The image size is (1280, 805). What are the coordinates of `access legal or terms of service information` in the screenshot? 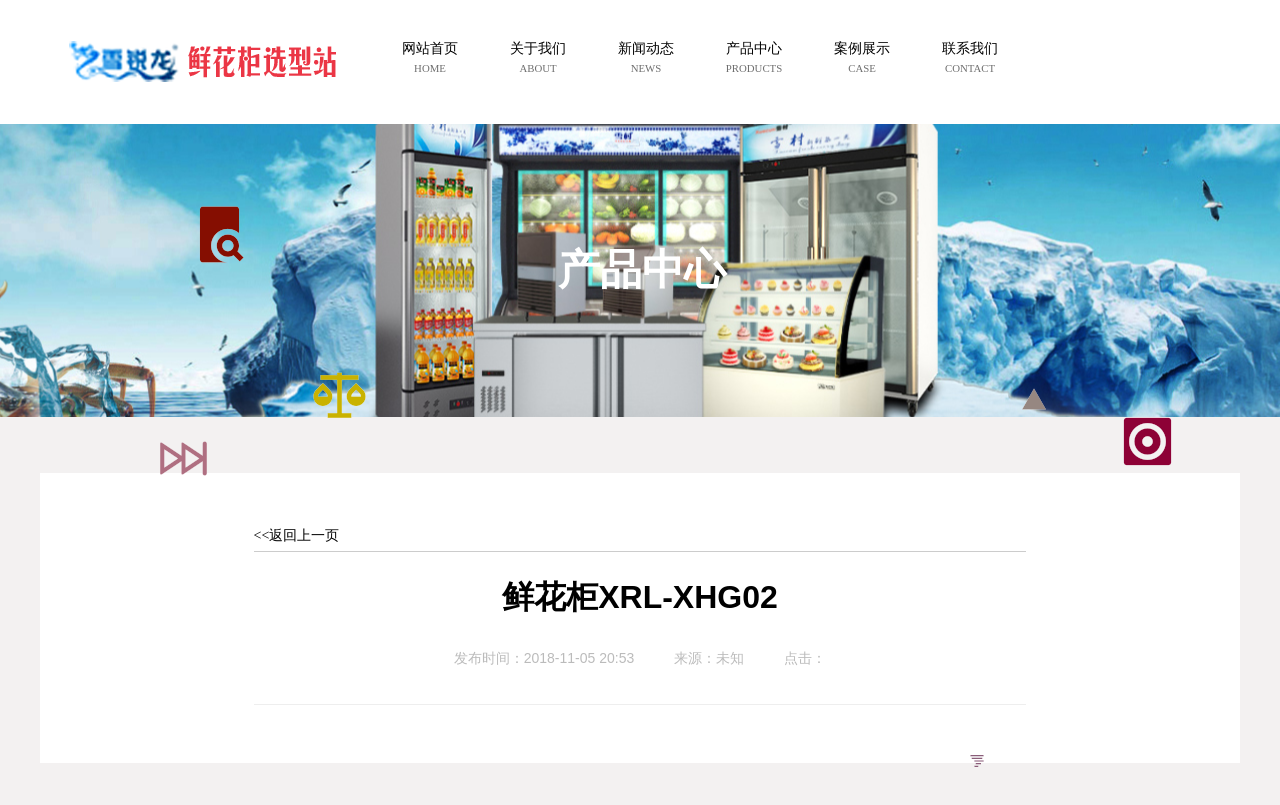 It's located at (339, 396).